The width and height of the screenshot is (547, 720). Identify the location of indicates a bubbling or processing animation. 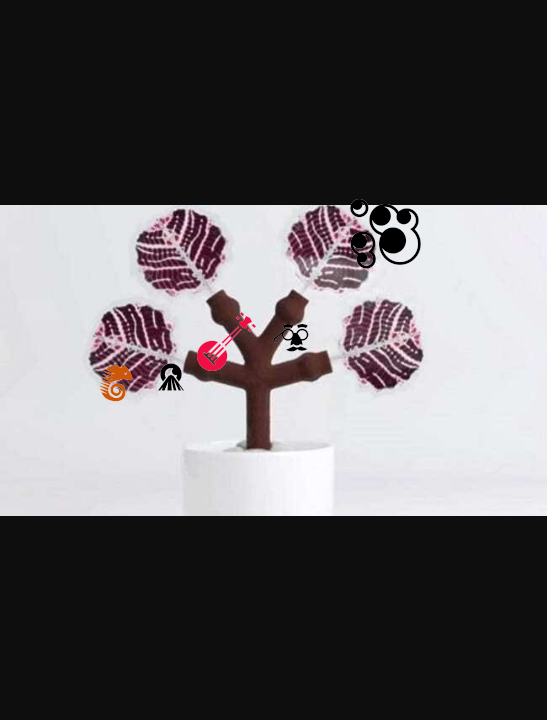
(385, 233).